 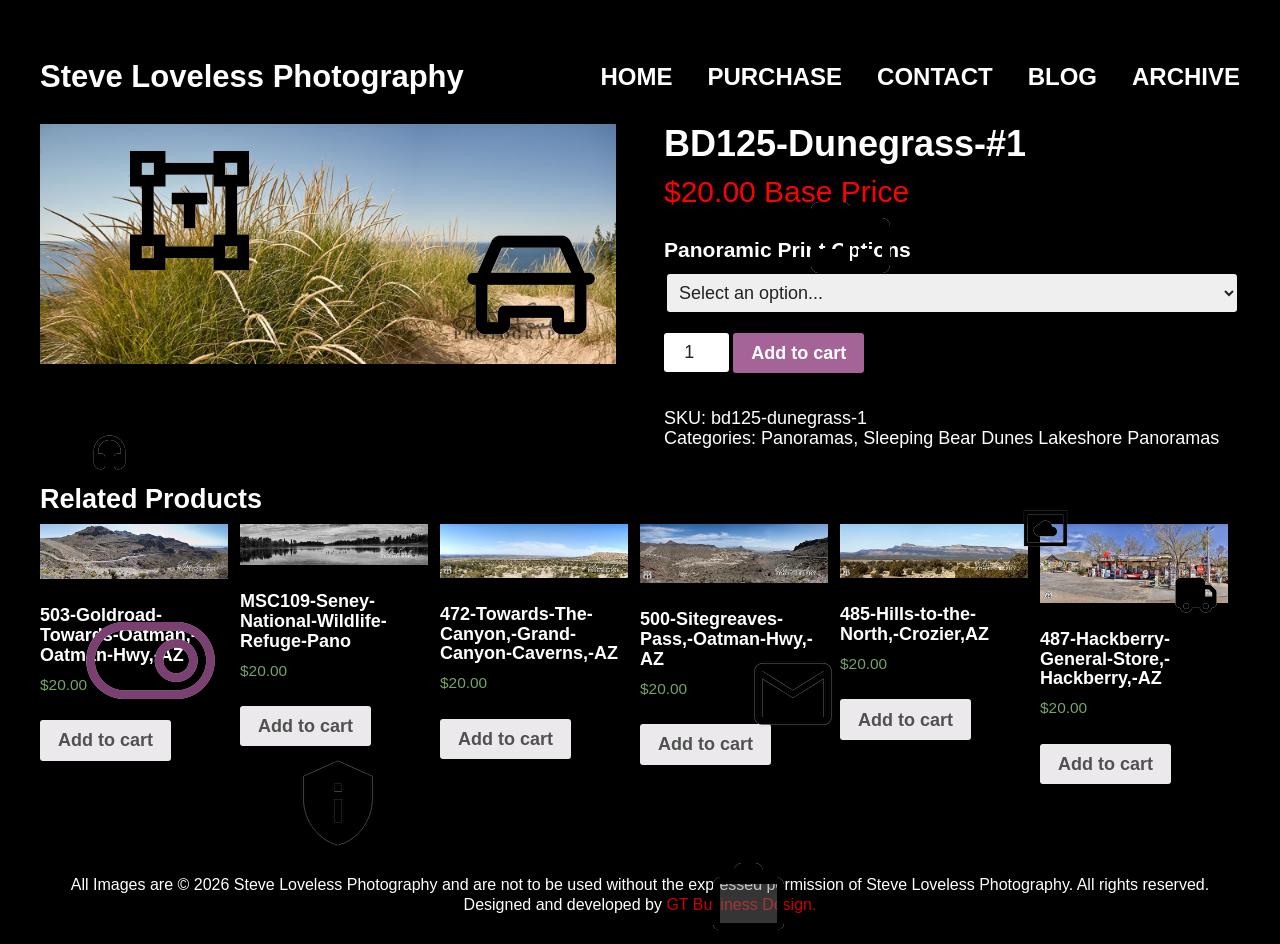 What do you see at coordinates (531, 287) in the screenshot?
I see `access vehicle or car-related settings` at bounding box center [531, 287].